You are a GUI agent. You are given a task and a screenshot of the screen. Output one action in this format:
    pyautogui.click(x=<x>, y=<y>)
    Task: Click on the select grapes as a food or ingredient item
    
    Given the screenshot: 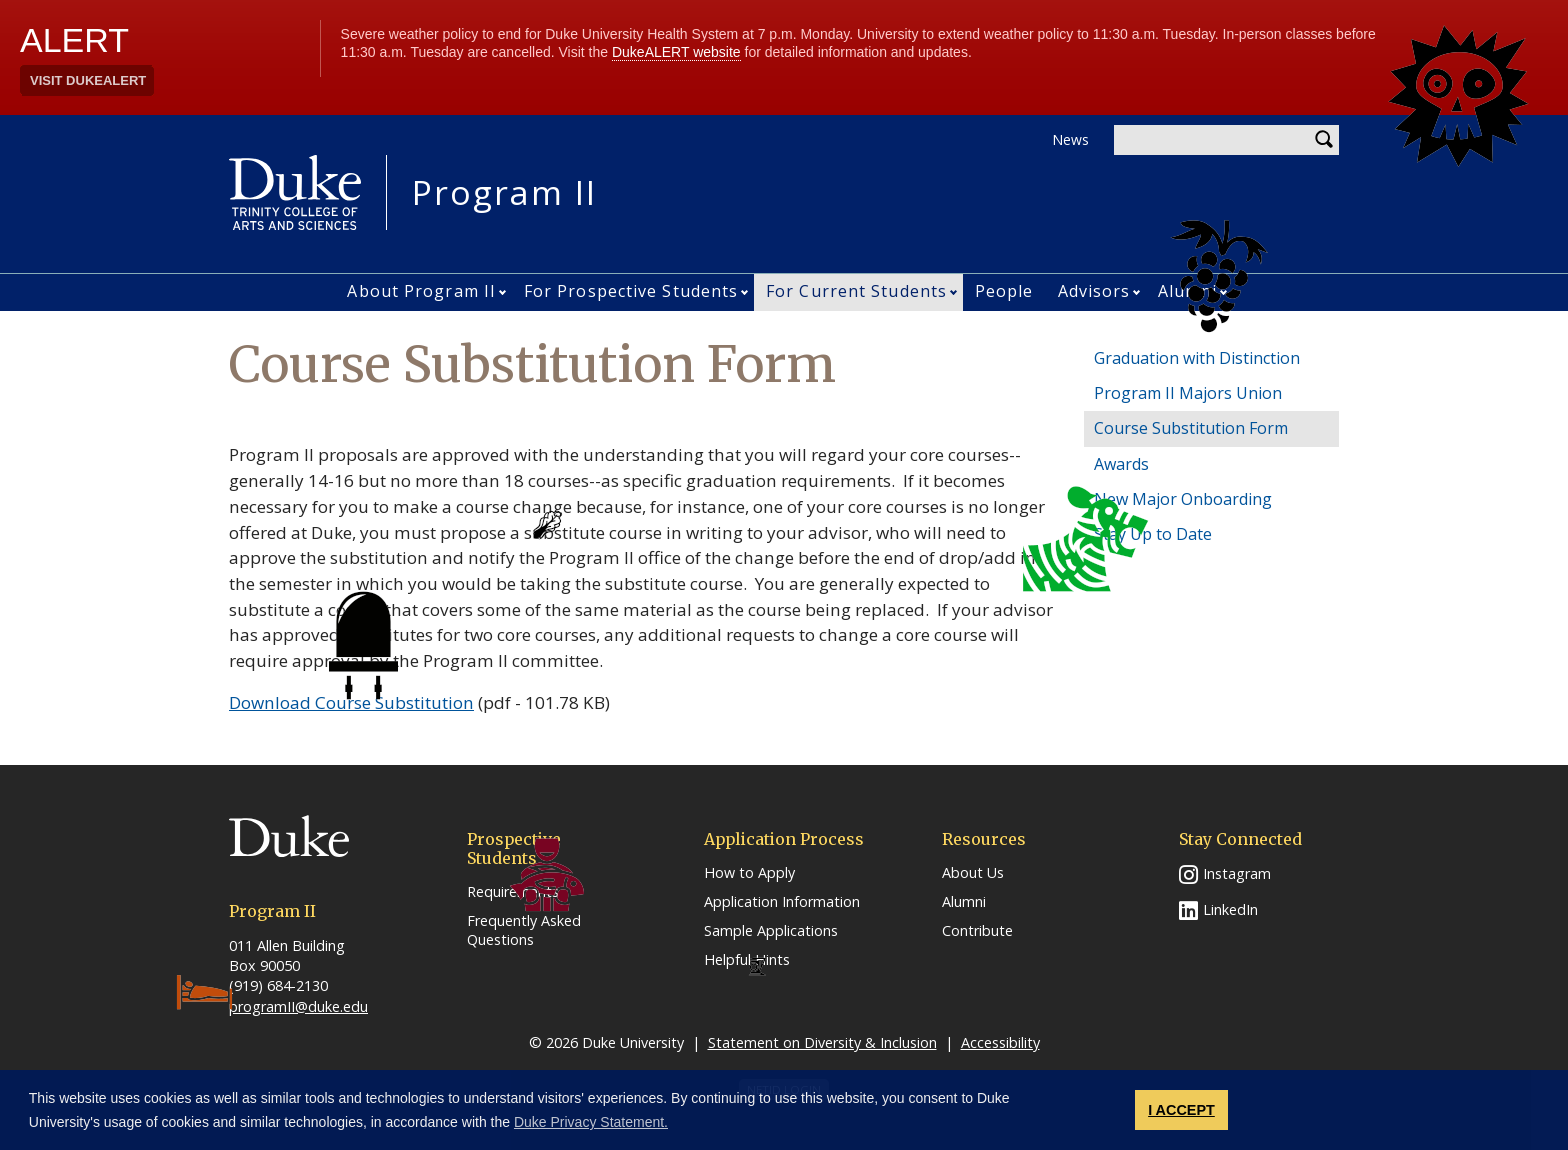 What is the action you would take?
    pyautogui.click(x=1219, y=276)
    